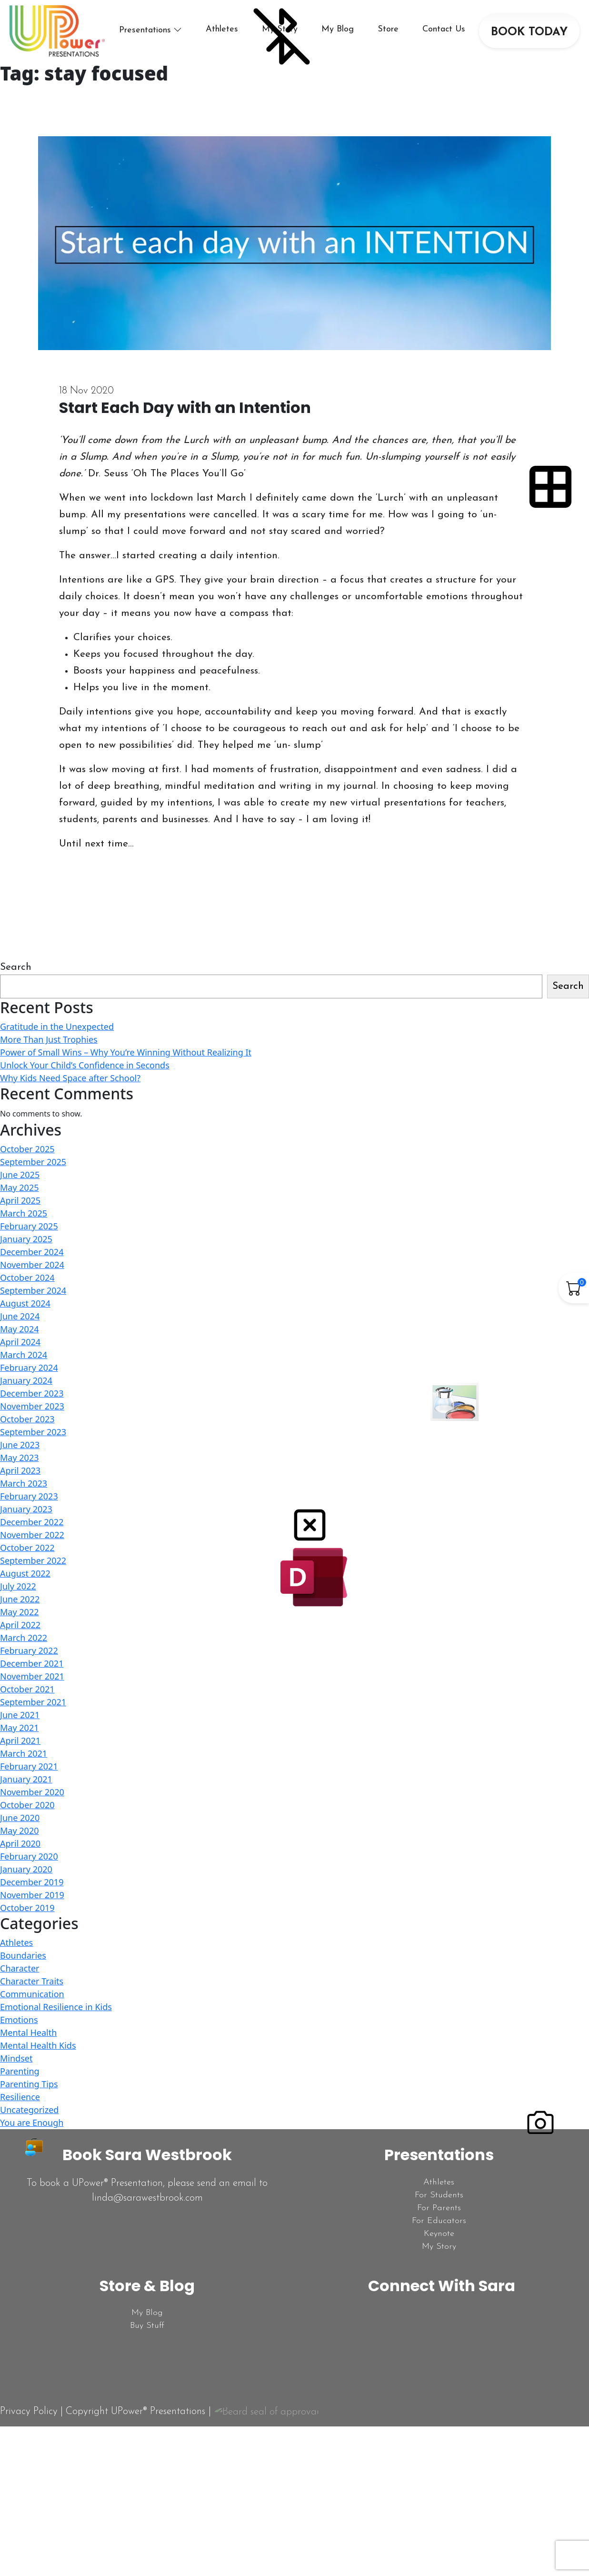  What do you see at coordinates (454, 1397) in the screenshot?
I see `view photos or images` at bounding box center [454, 1397].